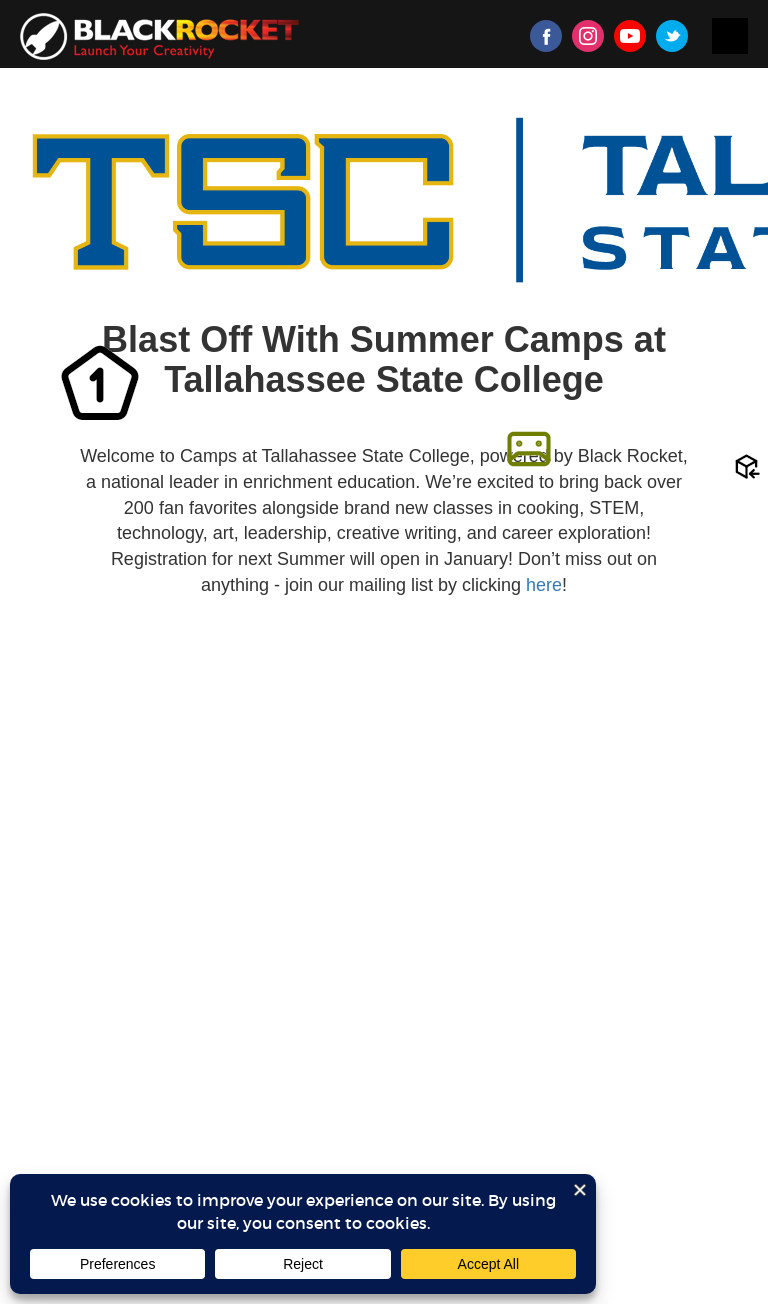  What do you see at coordinates (529, 449) in the screenshot?
I see `access audio recordings or cassette archives` at bounding box center [529, 449].